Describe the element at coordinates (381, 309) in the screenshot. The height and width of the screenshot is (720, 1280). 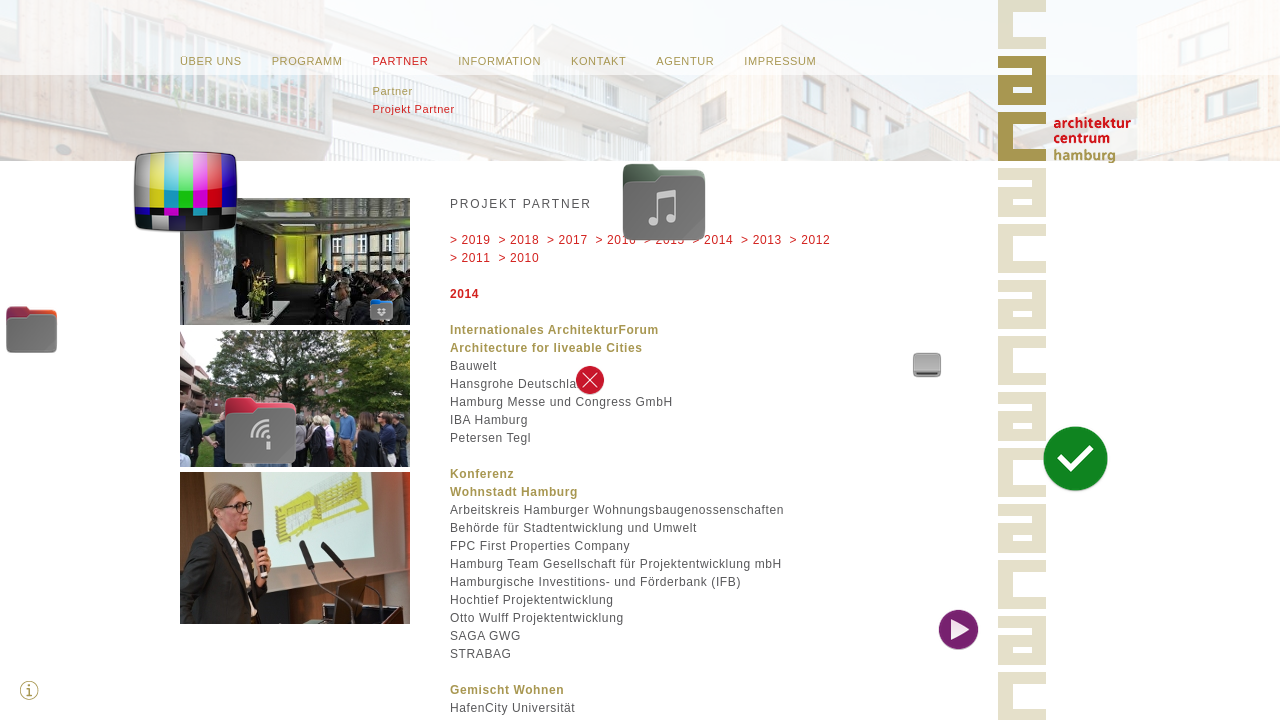
I see `open your Dropbox folder` at that location.